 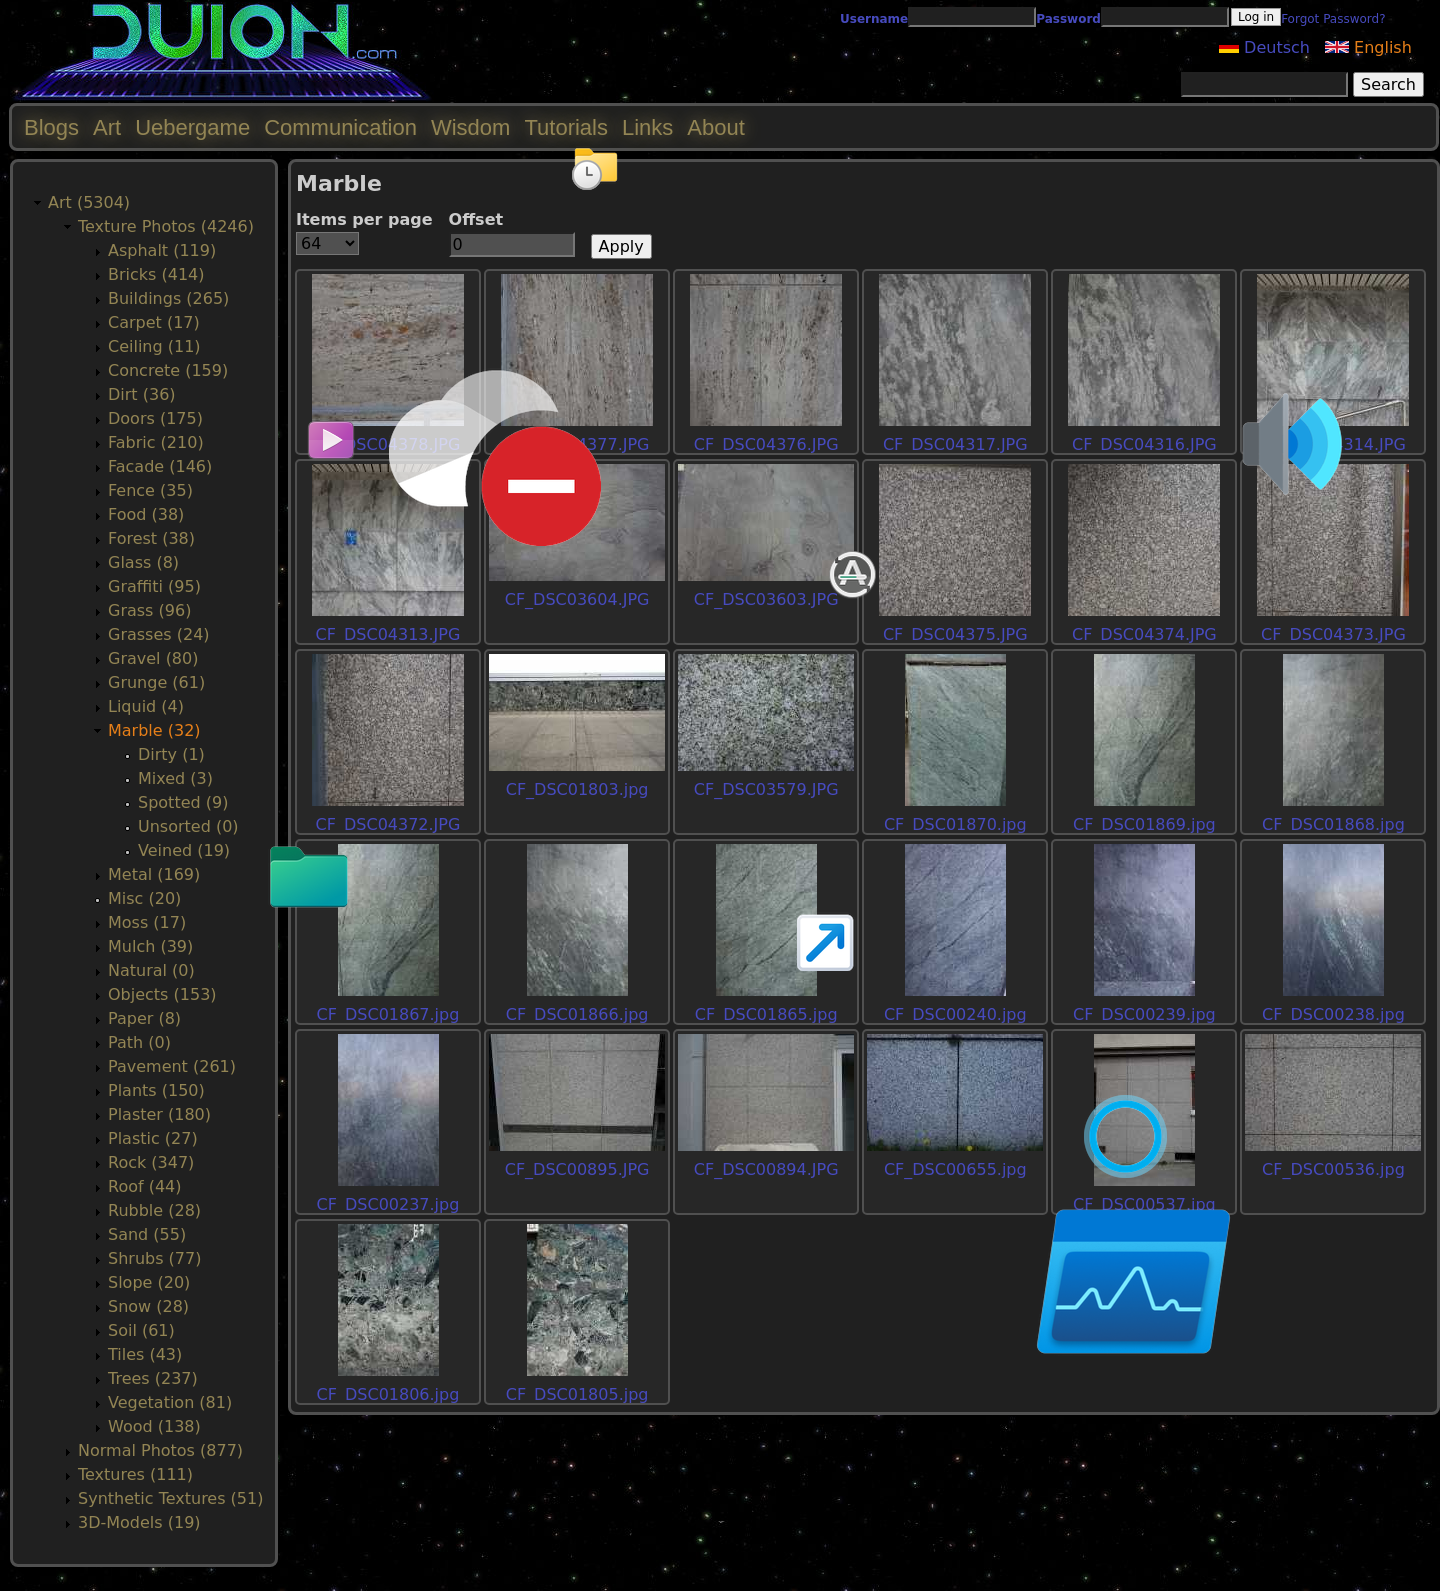 What do you see at coordinates (309, 879) in the screenshot?
I see `open the green folder` at bounding box center [309, 879].